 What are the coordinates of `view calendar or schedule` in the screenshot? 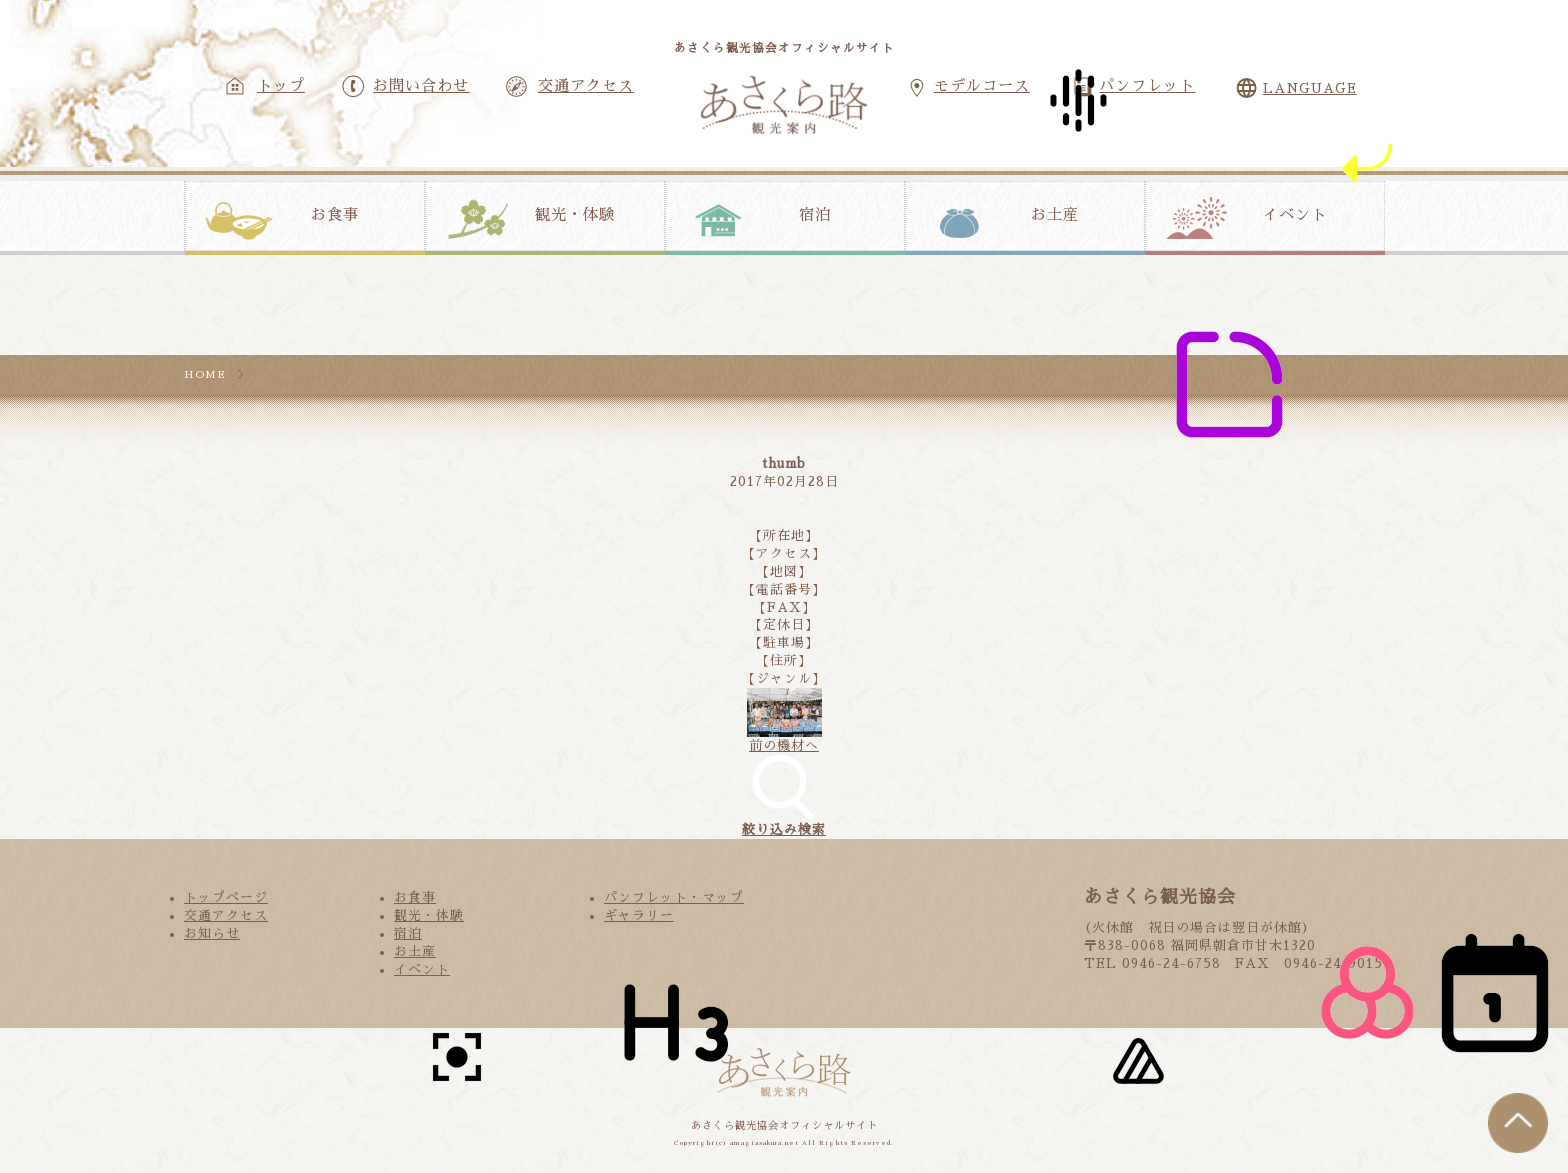 It's located at (1495, 993).